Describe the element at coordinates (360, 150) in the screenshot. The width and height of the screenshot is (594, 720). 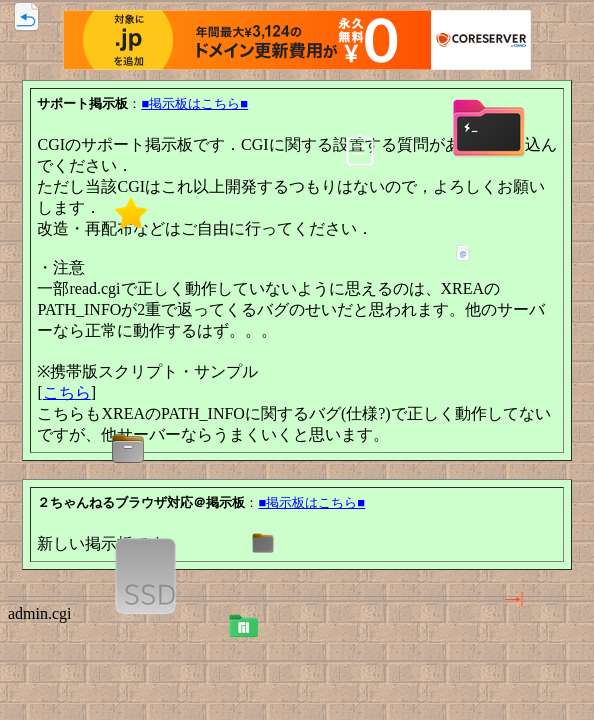
I see `access clipboard history` at that location.